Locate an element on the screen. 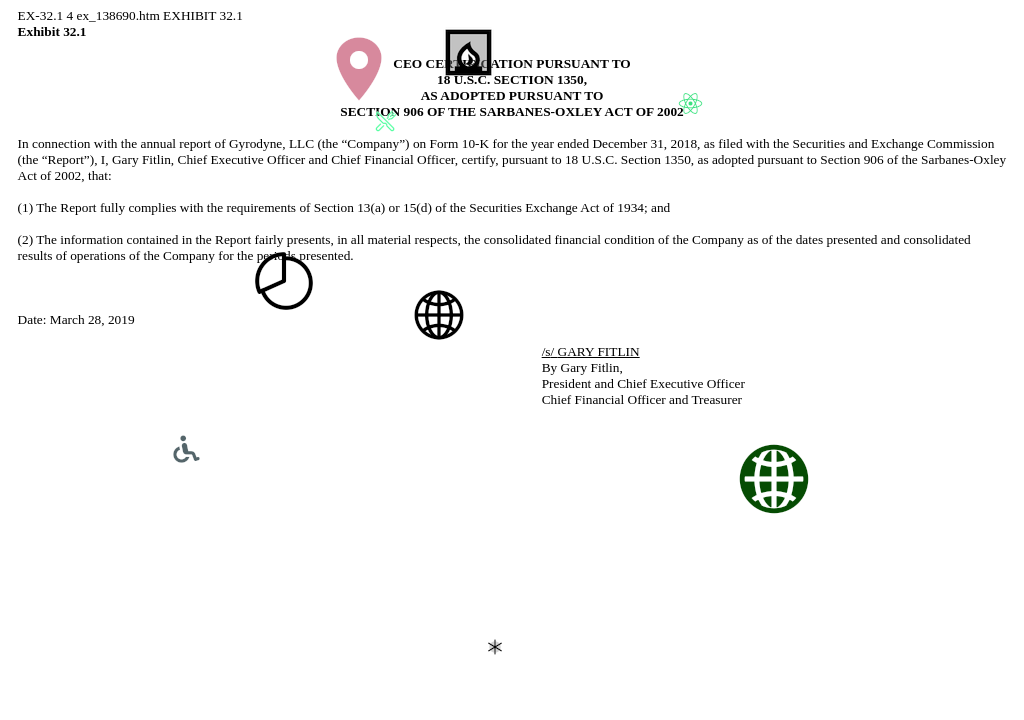 Image resolution: width=1024 pixels, height=720 pixels. indicates a required field in a form is located at coordinates (495, 647).